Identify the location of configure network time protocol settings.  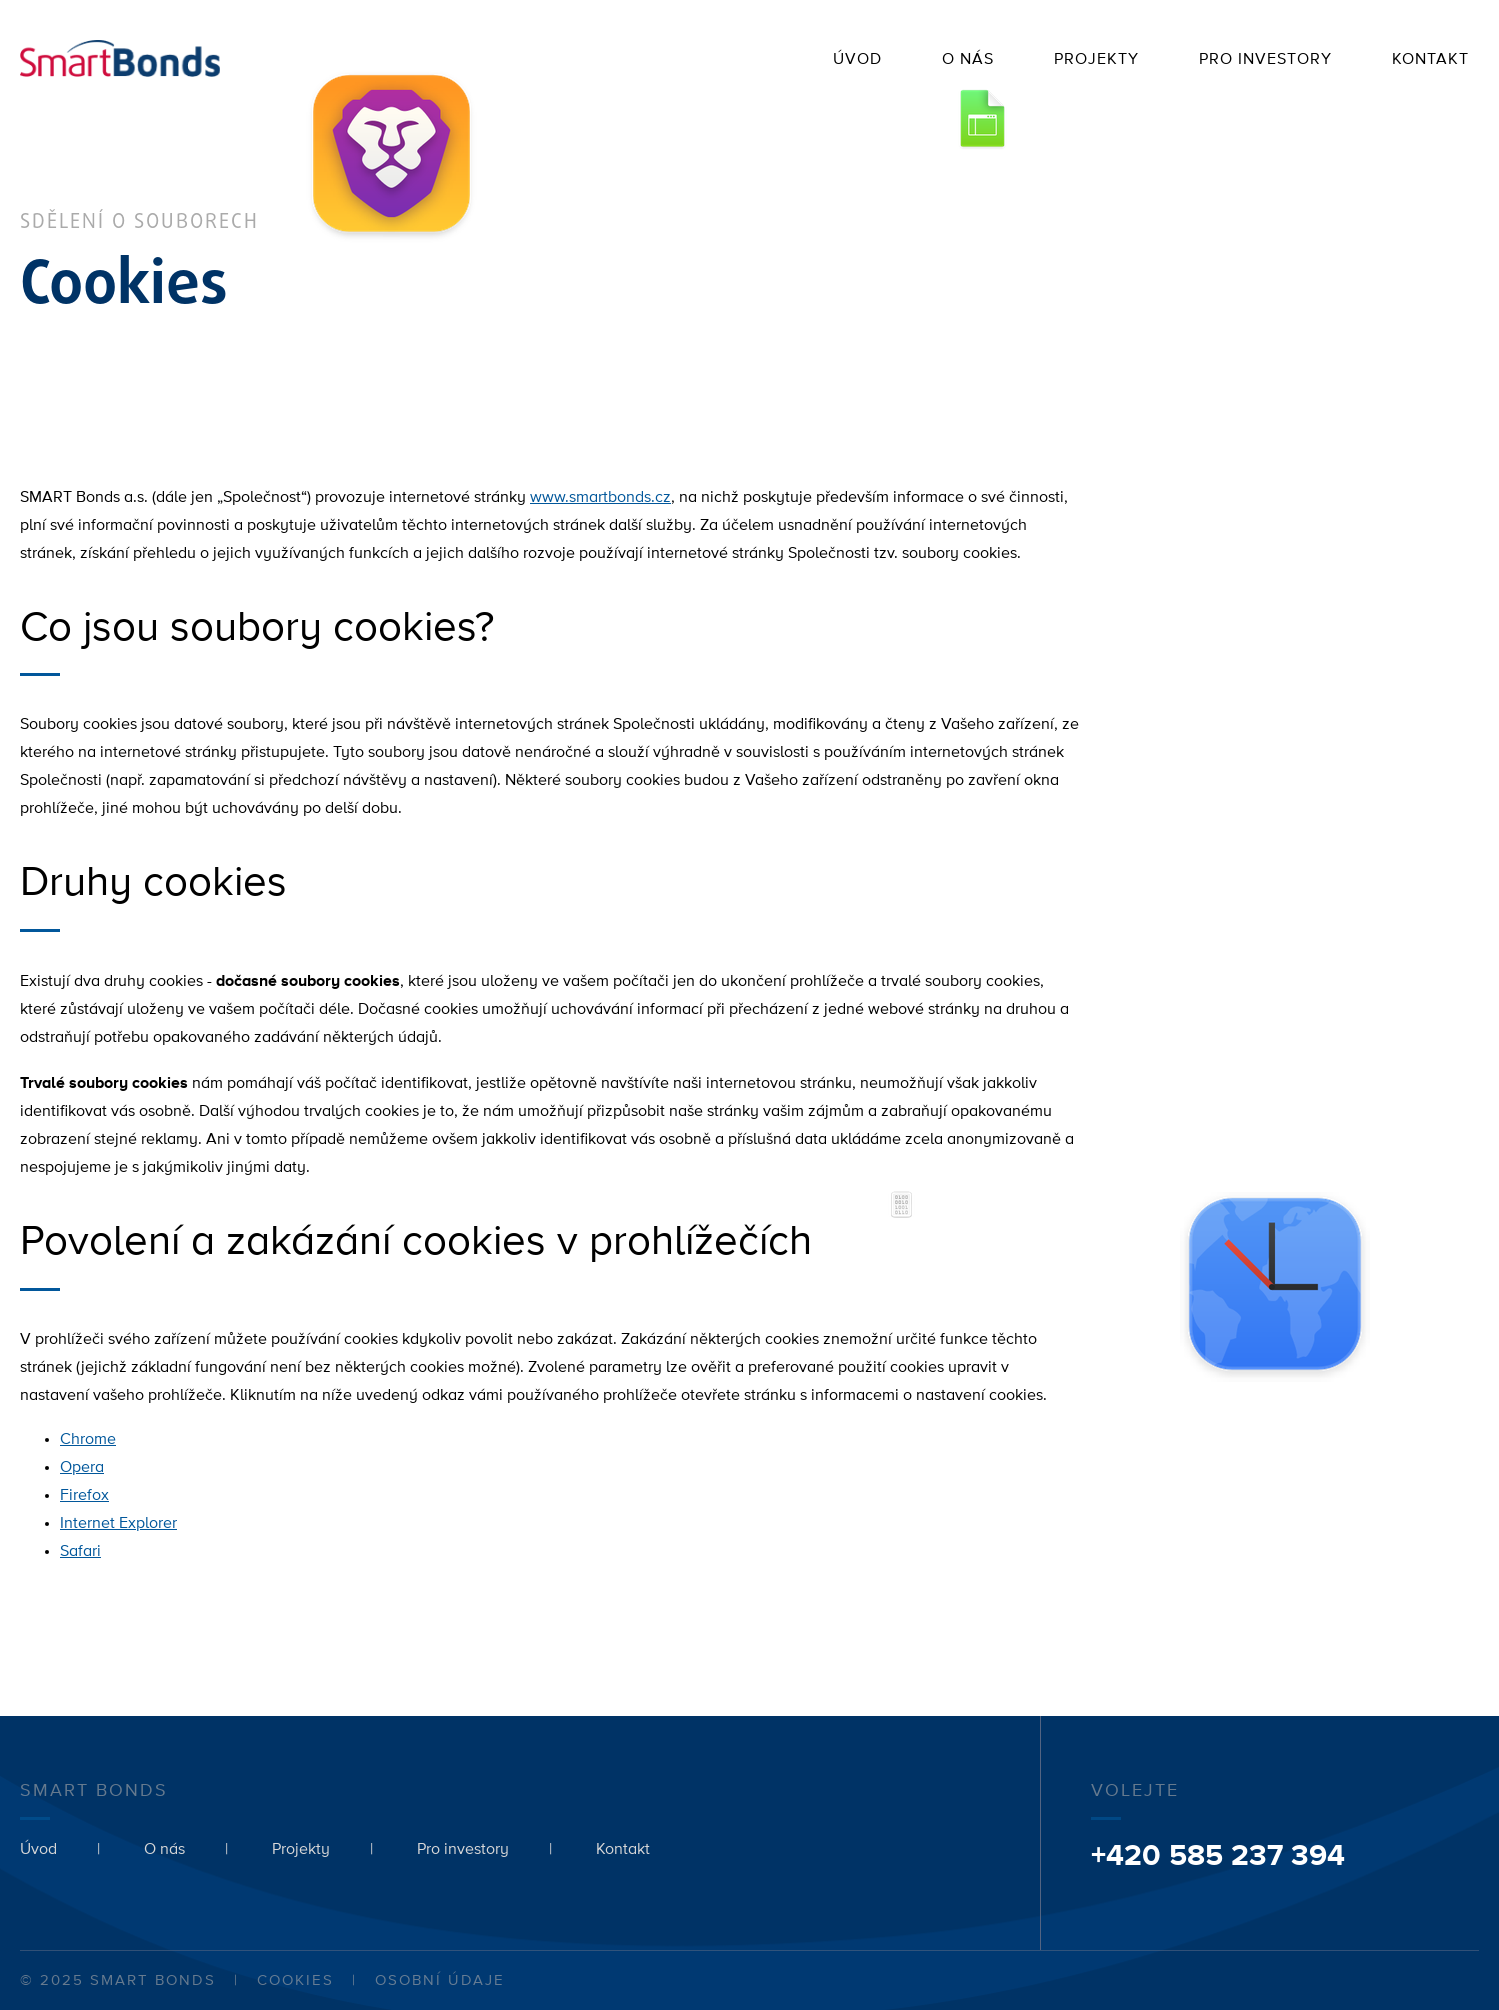
(1275, 1287).